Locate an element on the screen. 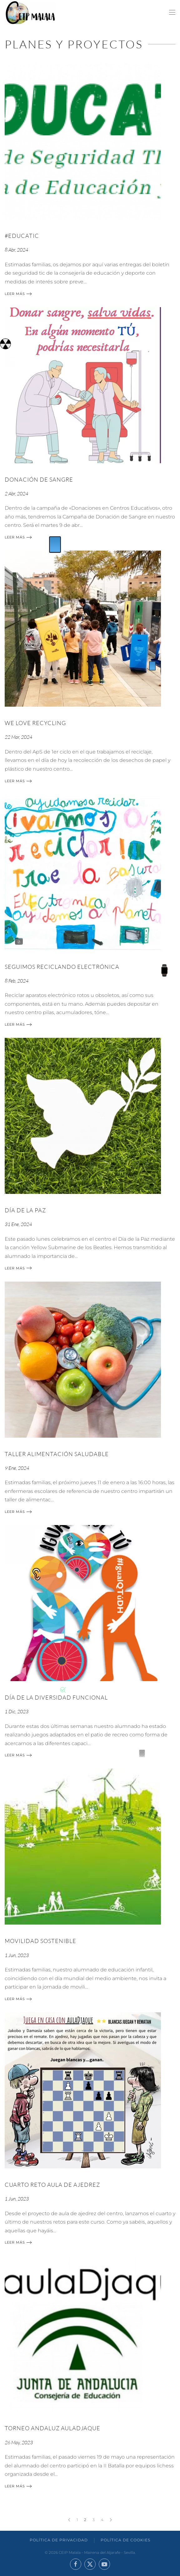 This screenshot has width=180, height=2576. access the burn folder to prepare files for disc burning is located at coordinates (5, 344).